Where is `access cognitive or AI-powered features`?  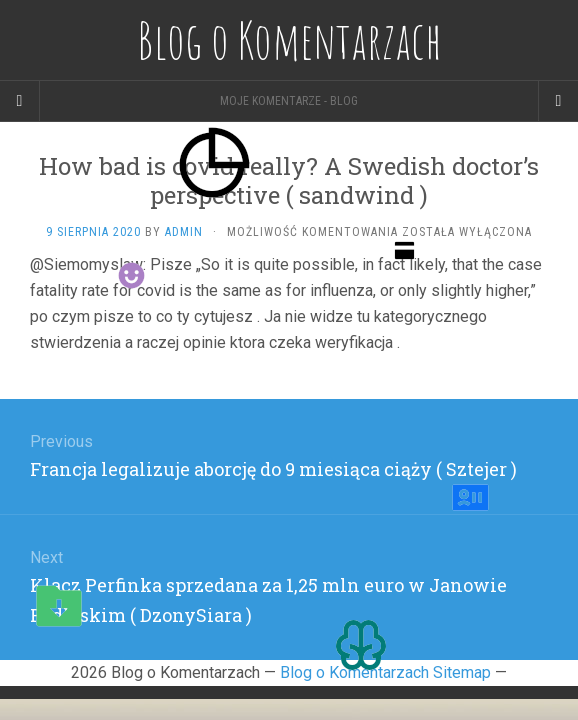
access cognitive or AI-powered features is located at coordinates (361, 645).